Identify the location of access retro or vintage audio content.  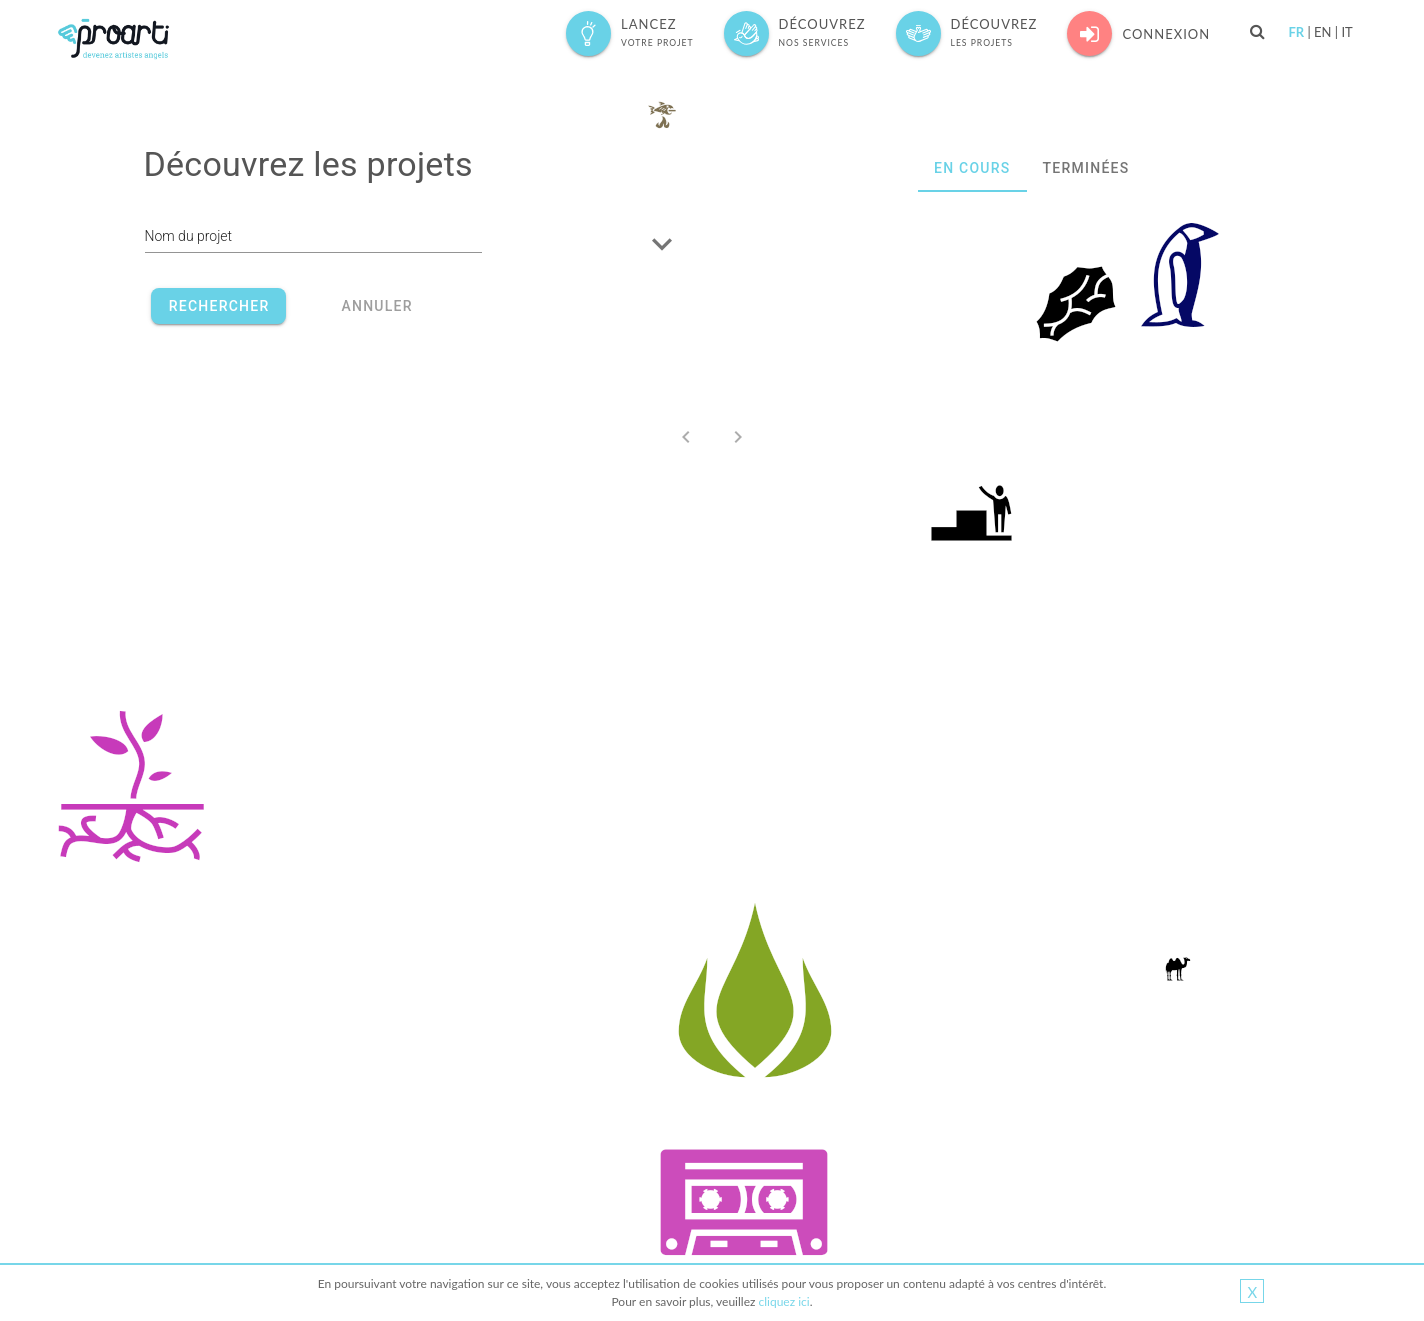
(744, 1205).